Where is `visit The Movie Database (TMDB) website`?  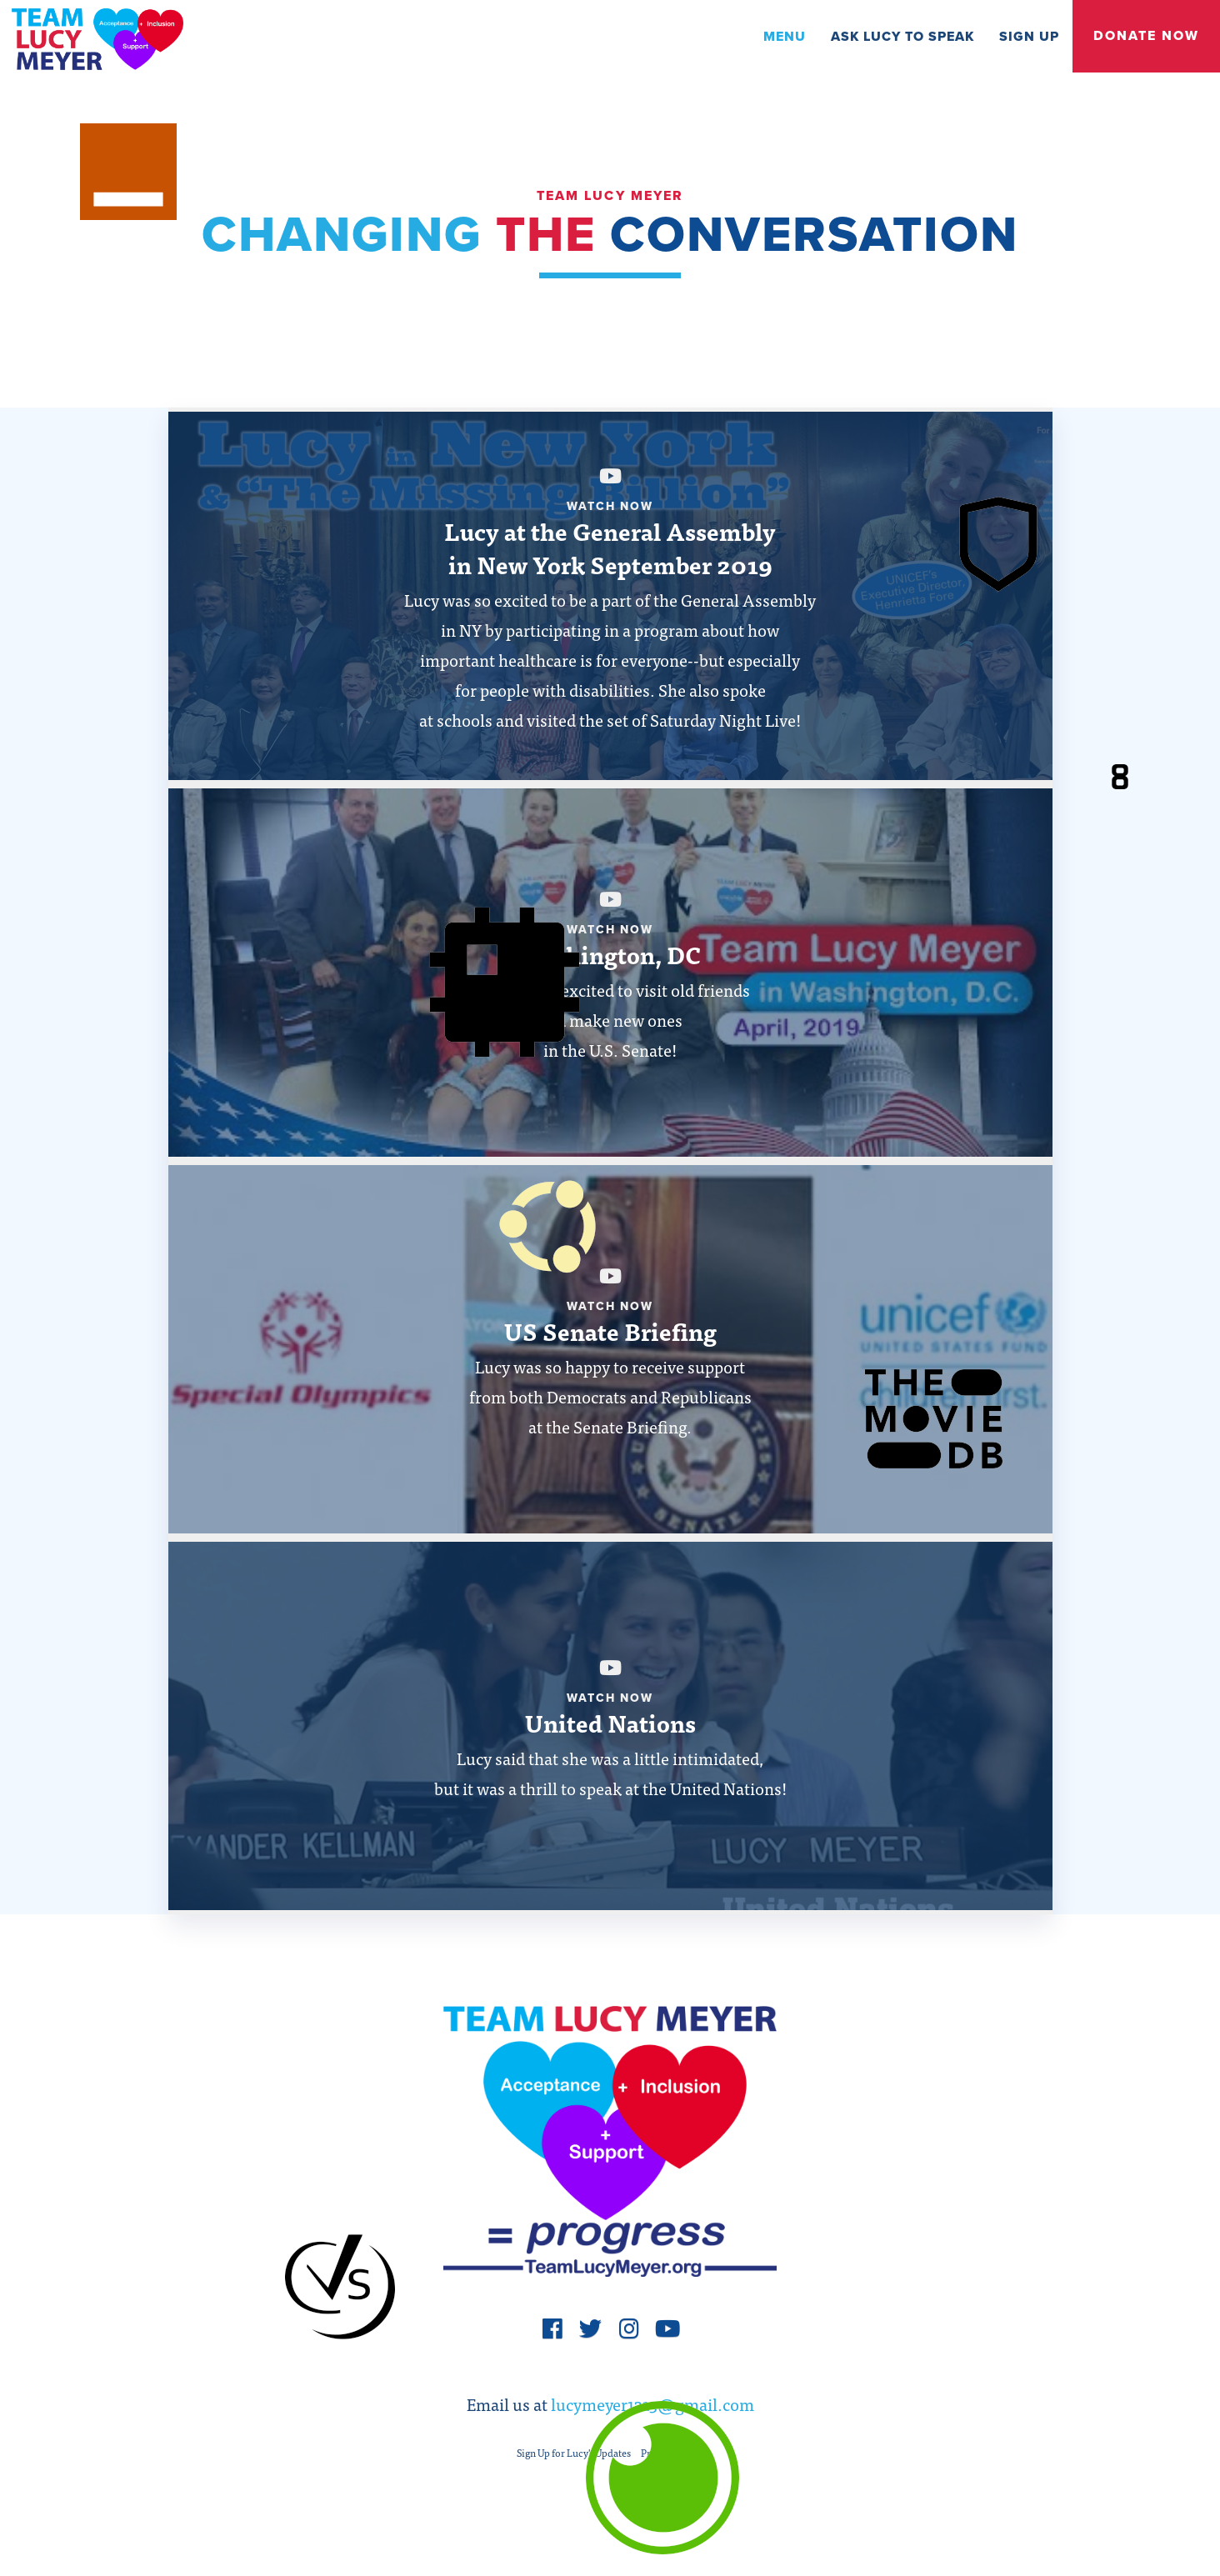 visit The Movie Database (TMDB) website is located at coordinates (933, 1418).